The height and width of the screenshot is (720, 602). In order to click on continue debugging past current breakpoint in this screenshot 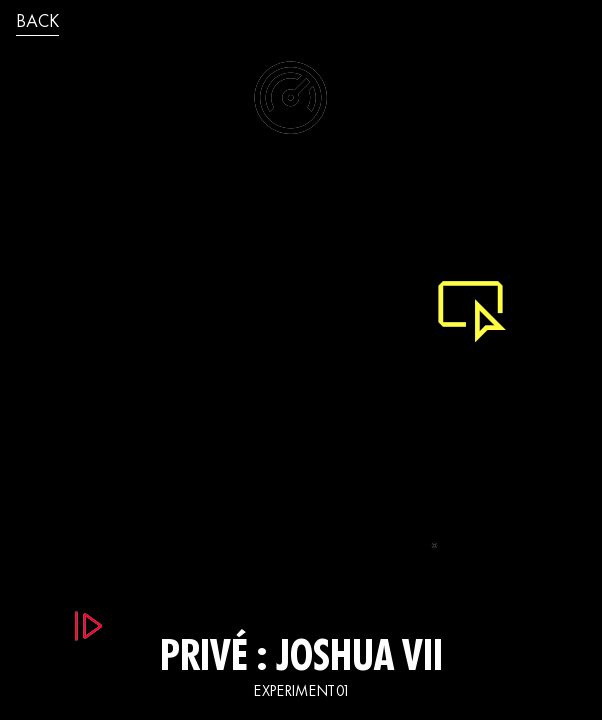, I will do `click(87, 626)`.